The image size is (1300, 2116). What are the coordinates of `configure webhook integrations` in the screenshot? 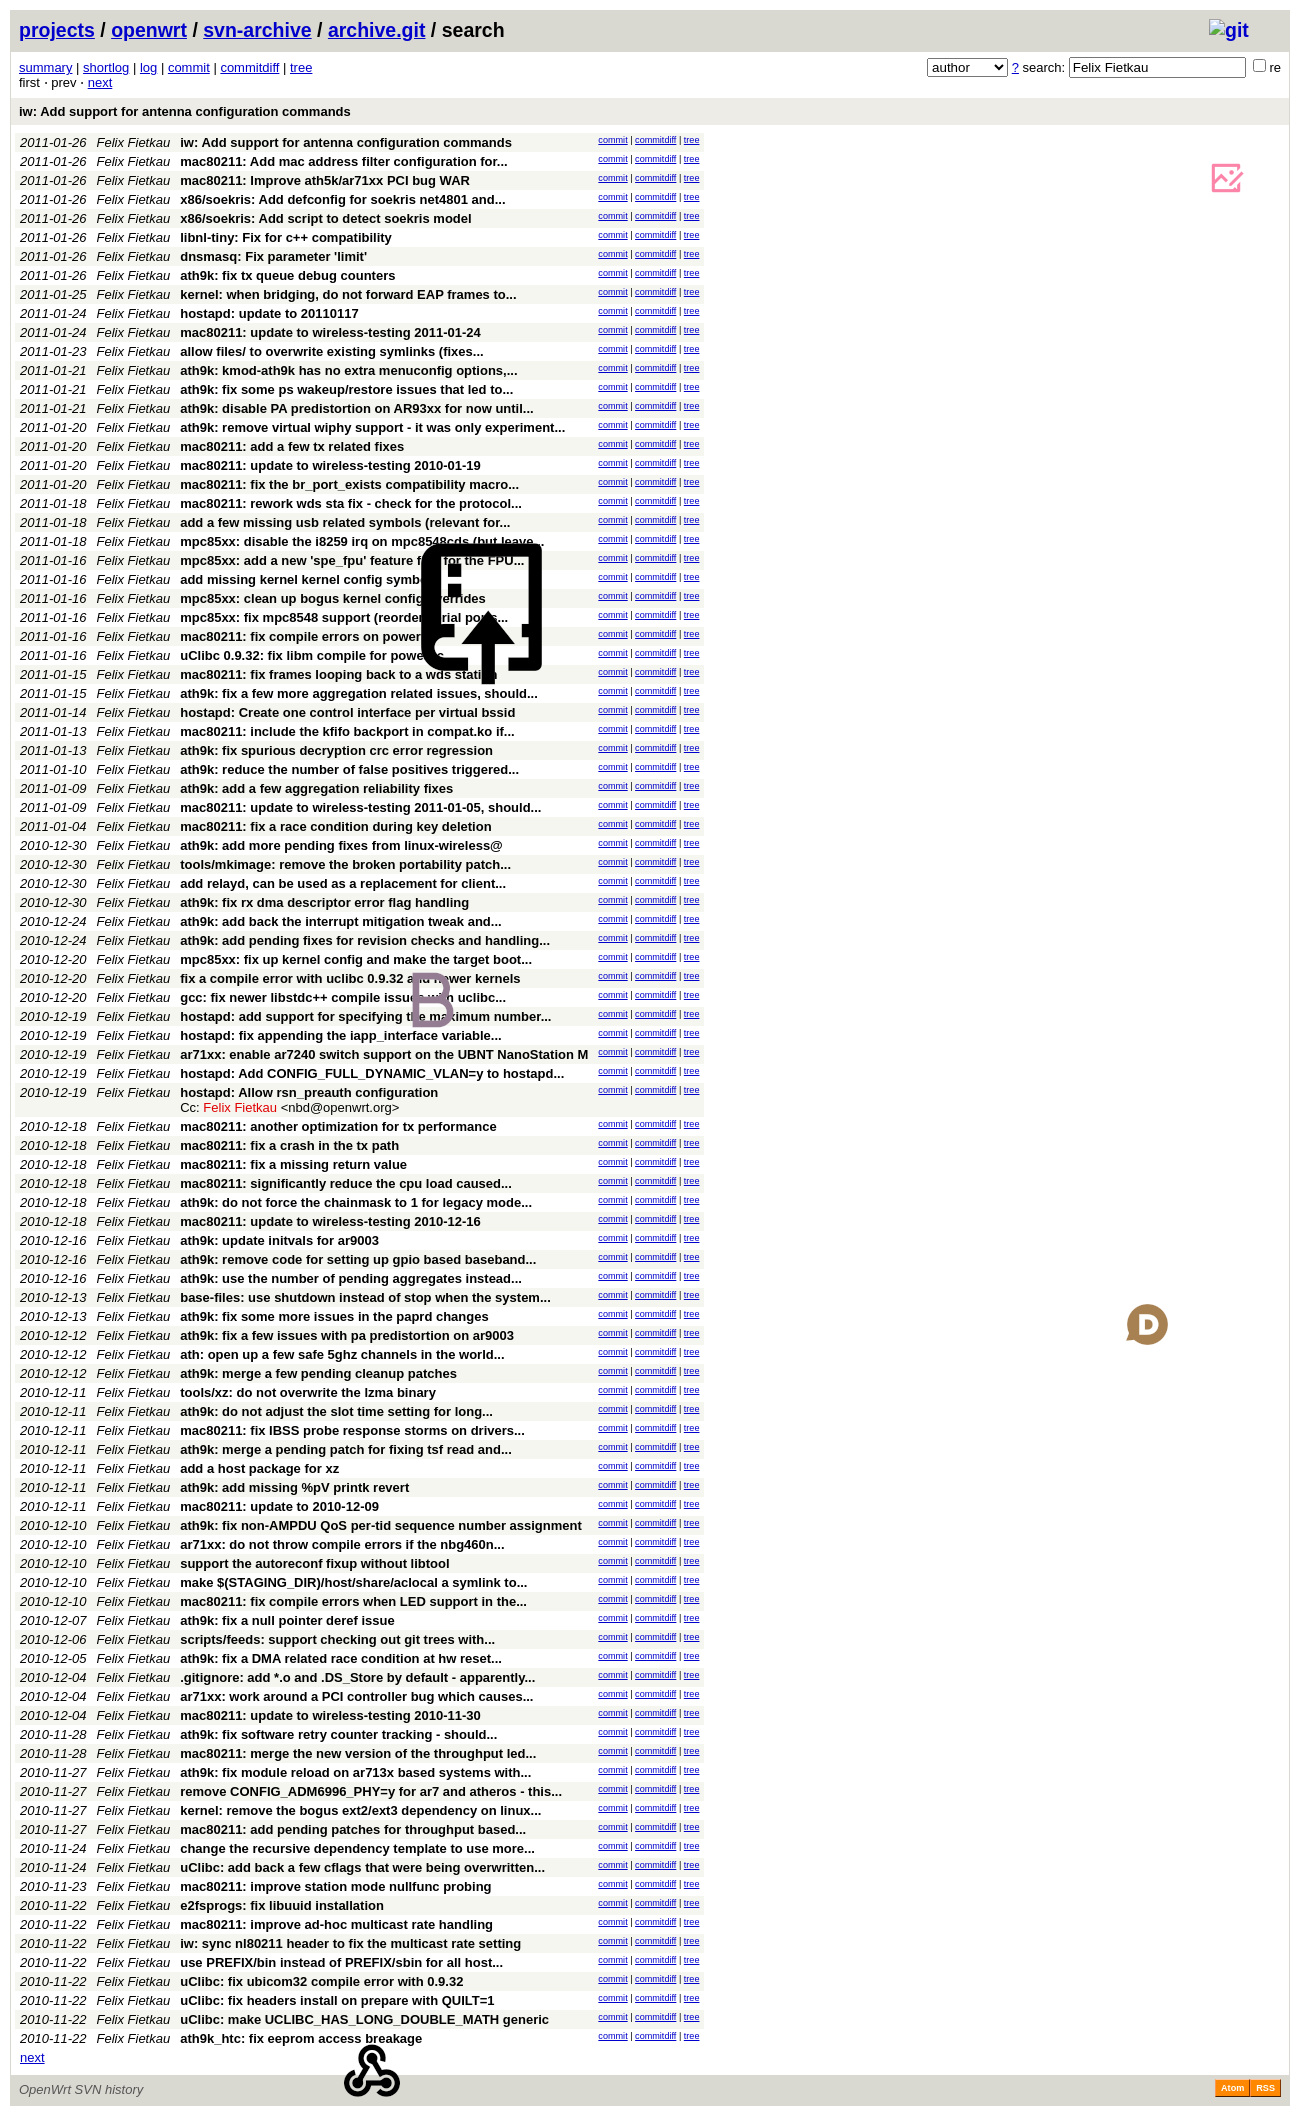 It's located at (372, 2072).